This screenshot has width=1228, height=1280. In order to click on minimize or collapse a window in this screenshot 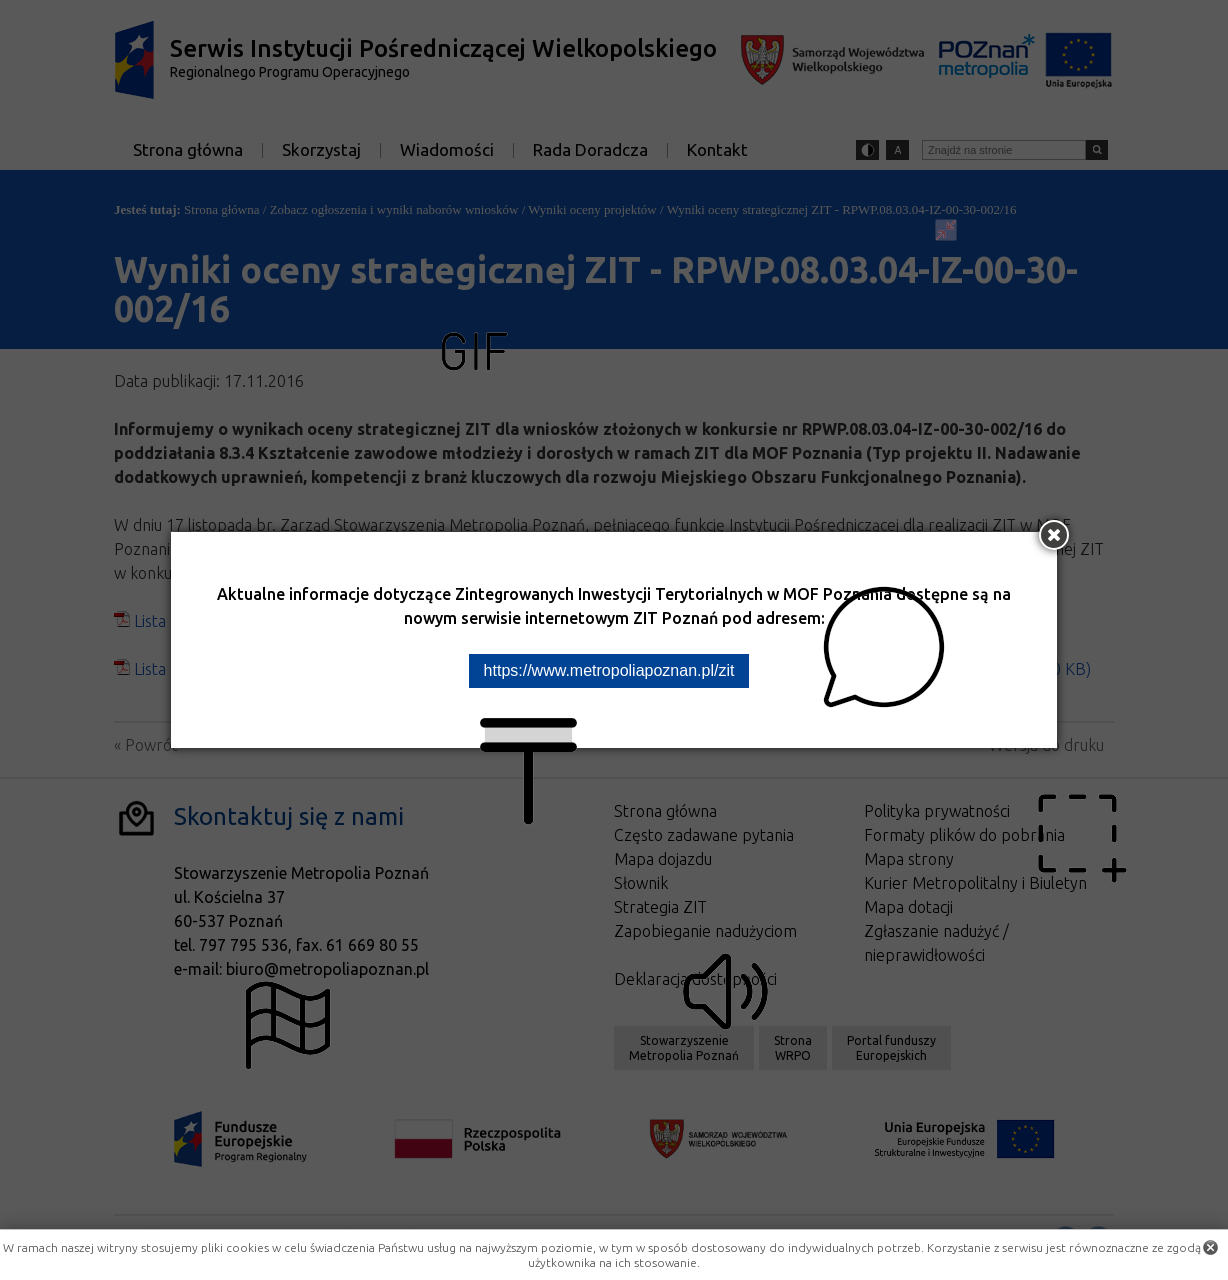, I will do `click(946, 230)`.